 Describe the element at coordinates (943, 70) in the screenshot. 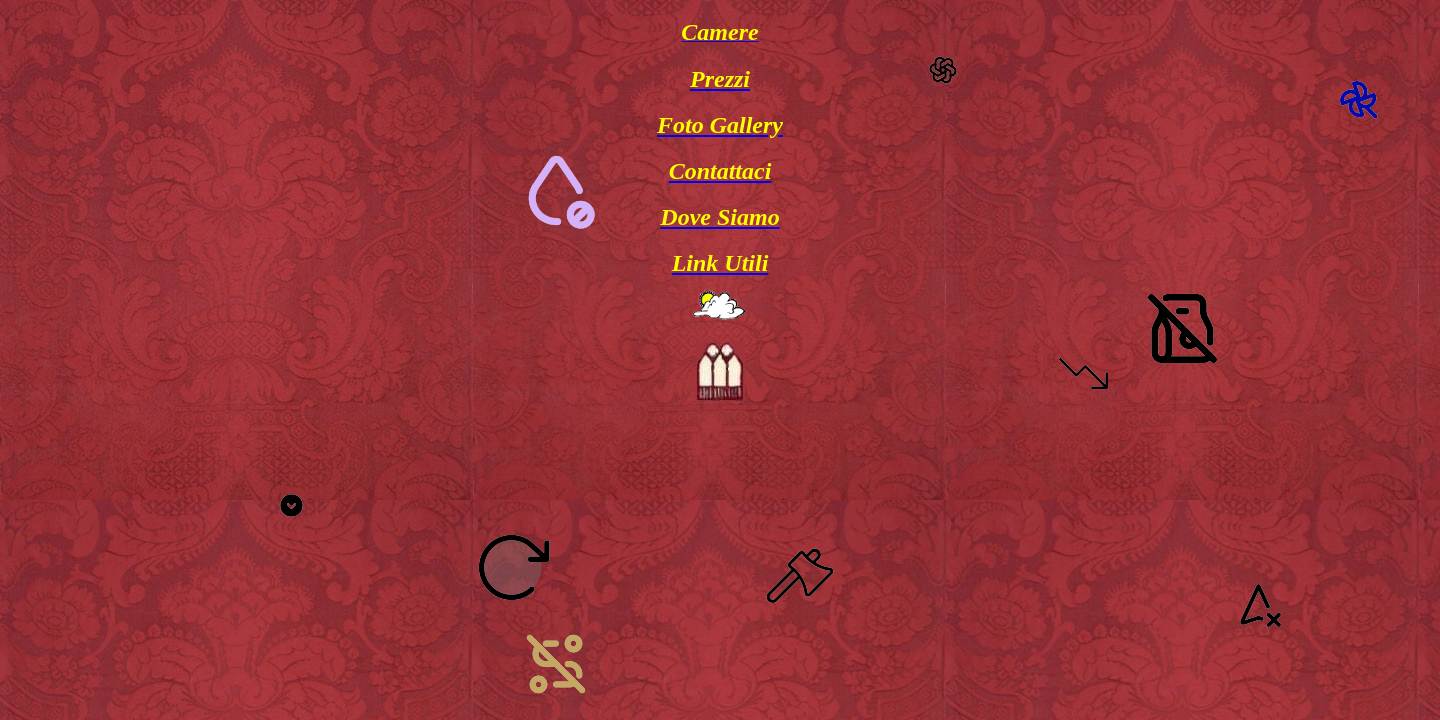

I see `access OpenAI services or chatbot` at that location.